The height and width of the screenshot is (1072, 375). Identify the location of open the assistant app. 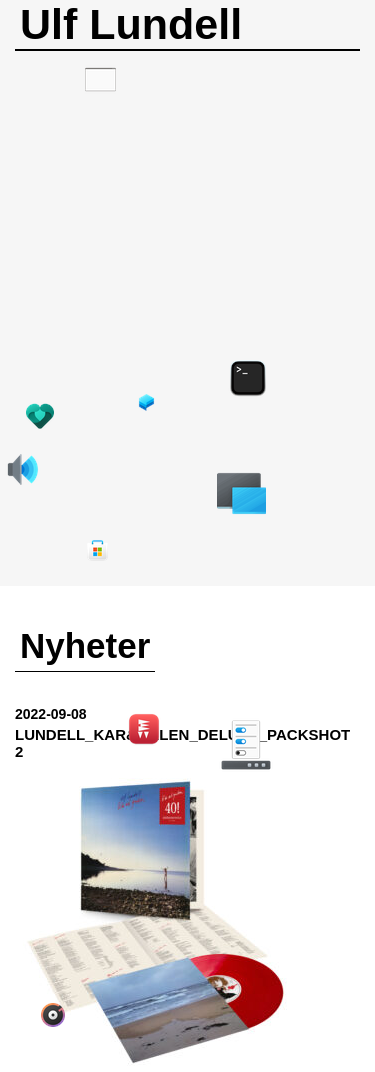
(146, 402).